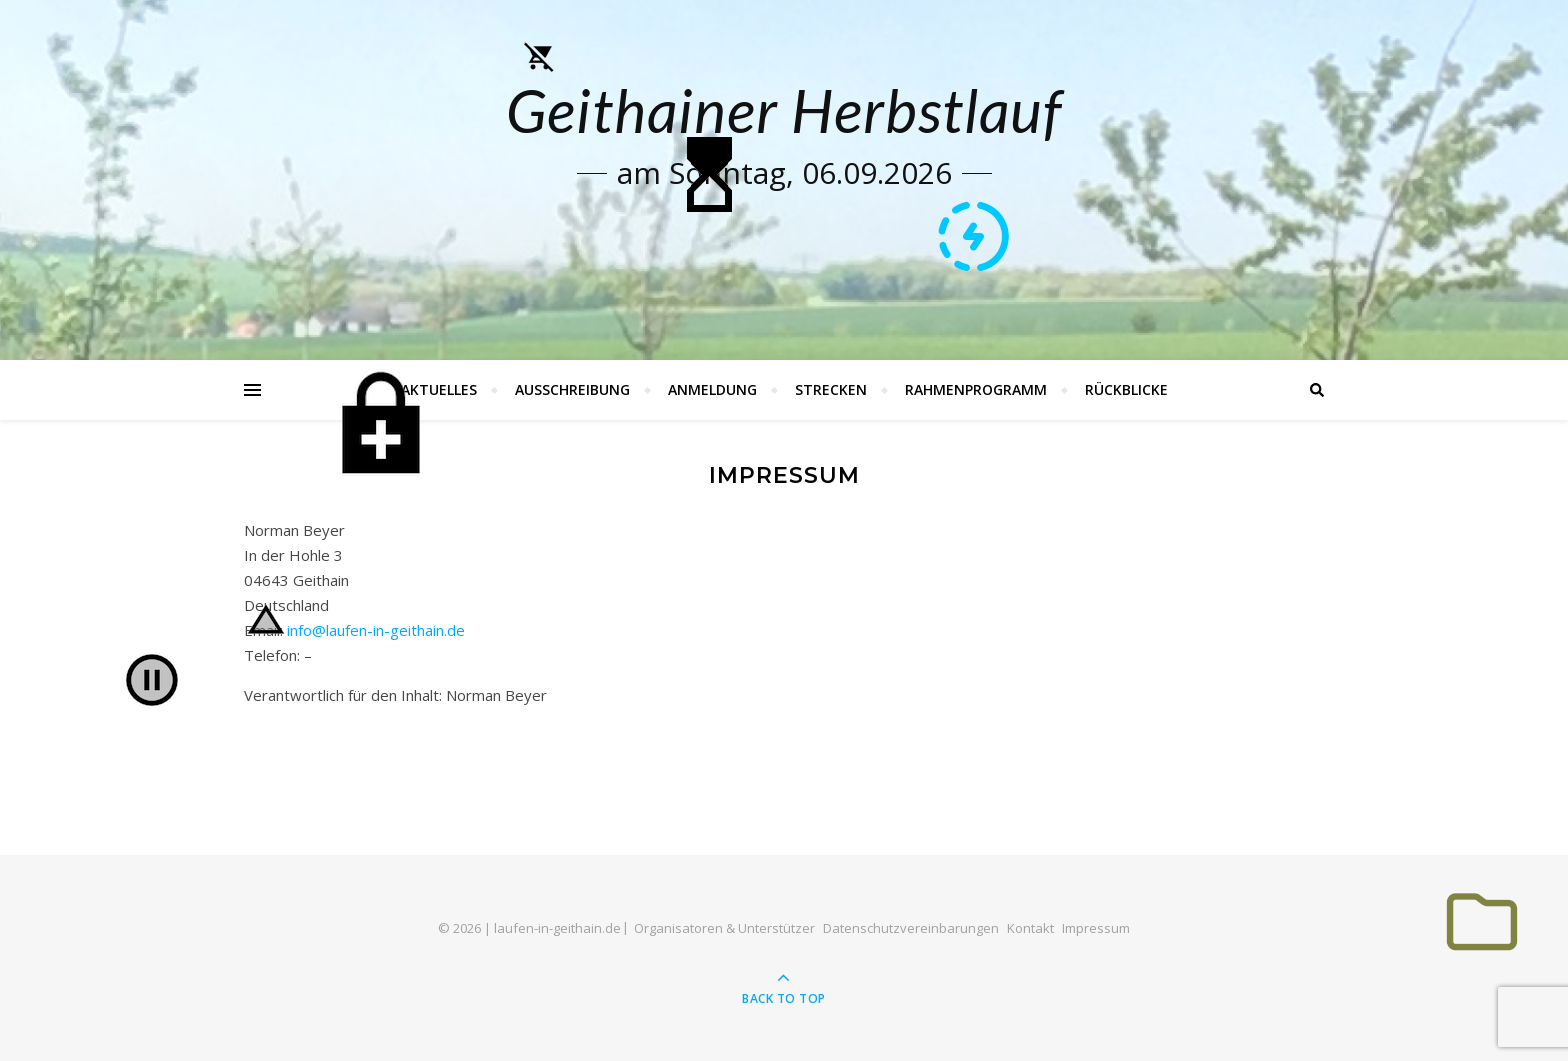 Image resolution: width=1568 pixels, height=1061 pixels. What do you see at coordinates (381, 425) in the screenshot?
I see `indicates enhanced or additional security protection` at bounding box center [381, 425].